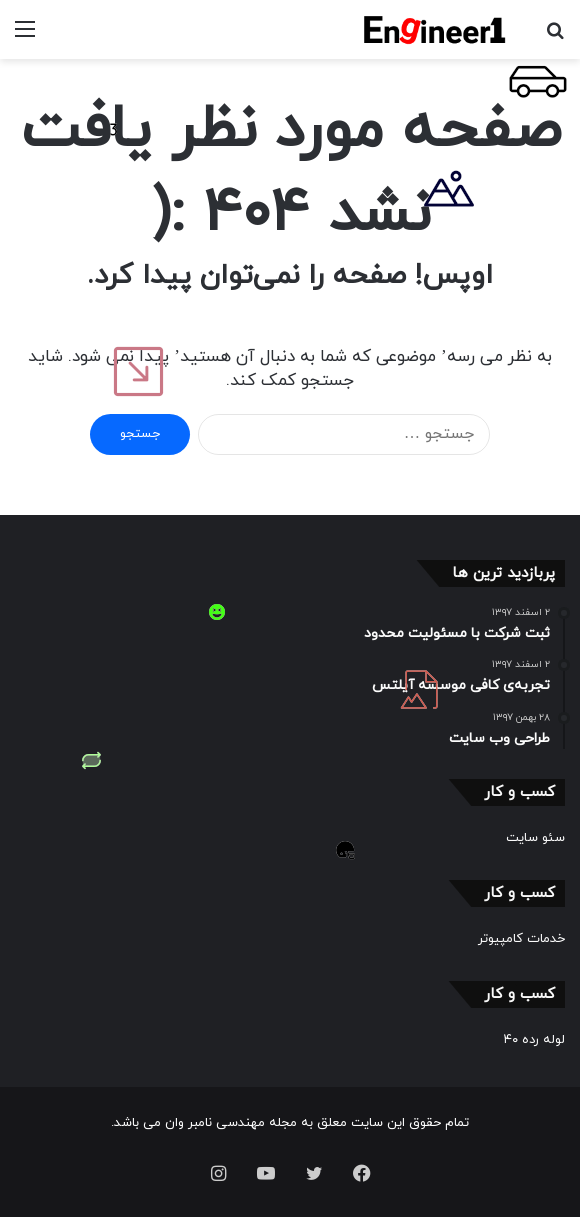 This screenshot has width=580, height=1217. Describe the element at coordinates (345, 850) in the screenshot. I see `access football or sports content` at that location.